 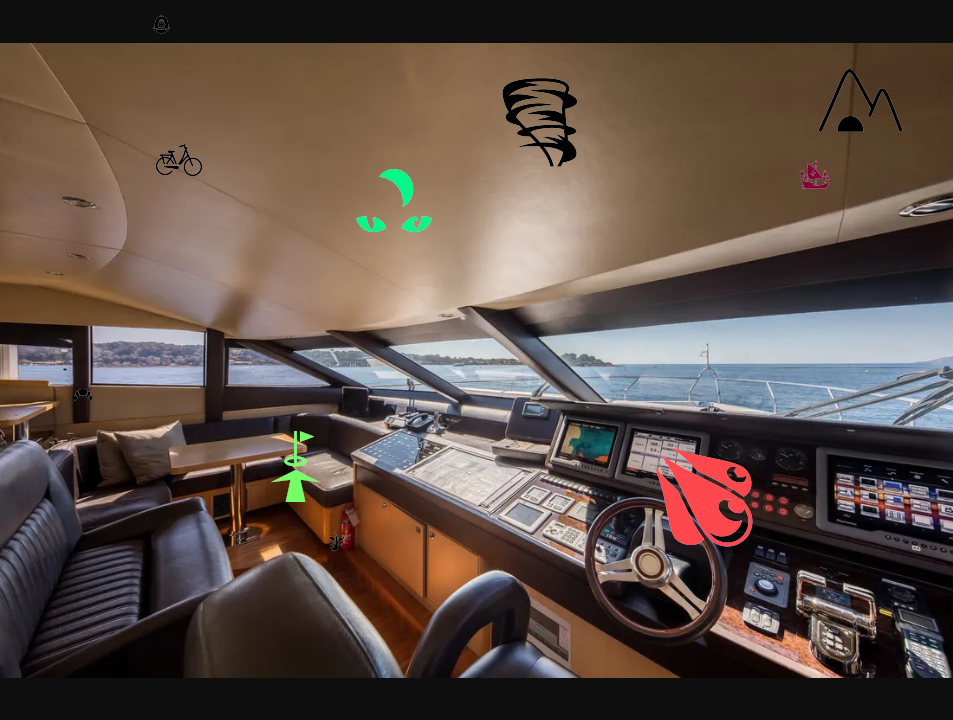 What do you see at coordinates (161, 24) in the screenshot?
I see `select custodian or guard character class` at bounding box center [161, 24].